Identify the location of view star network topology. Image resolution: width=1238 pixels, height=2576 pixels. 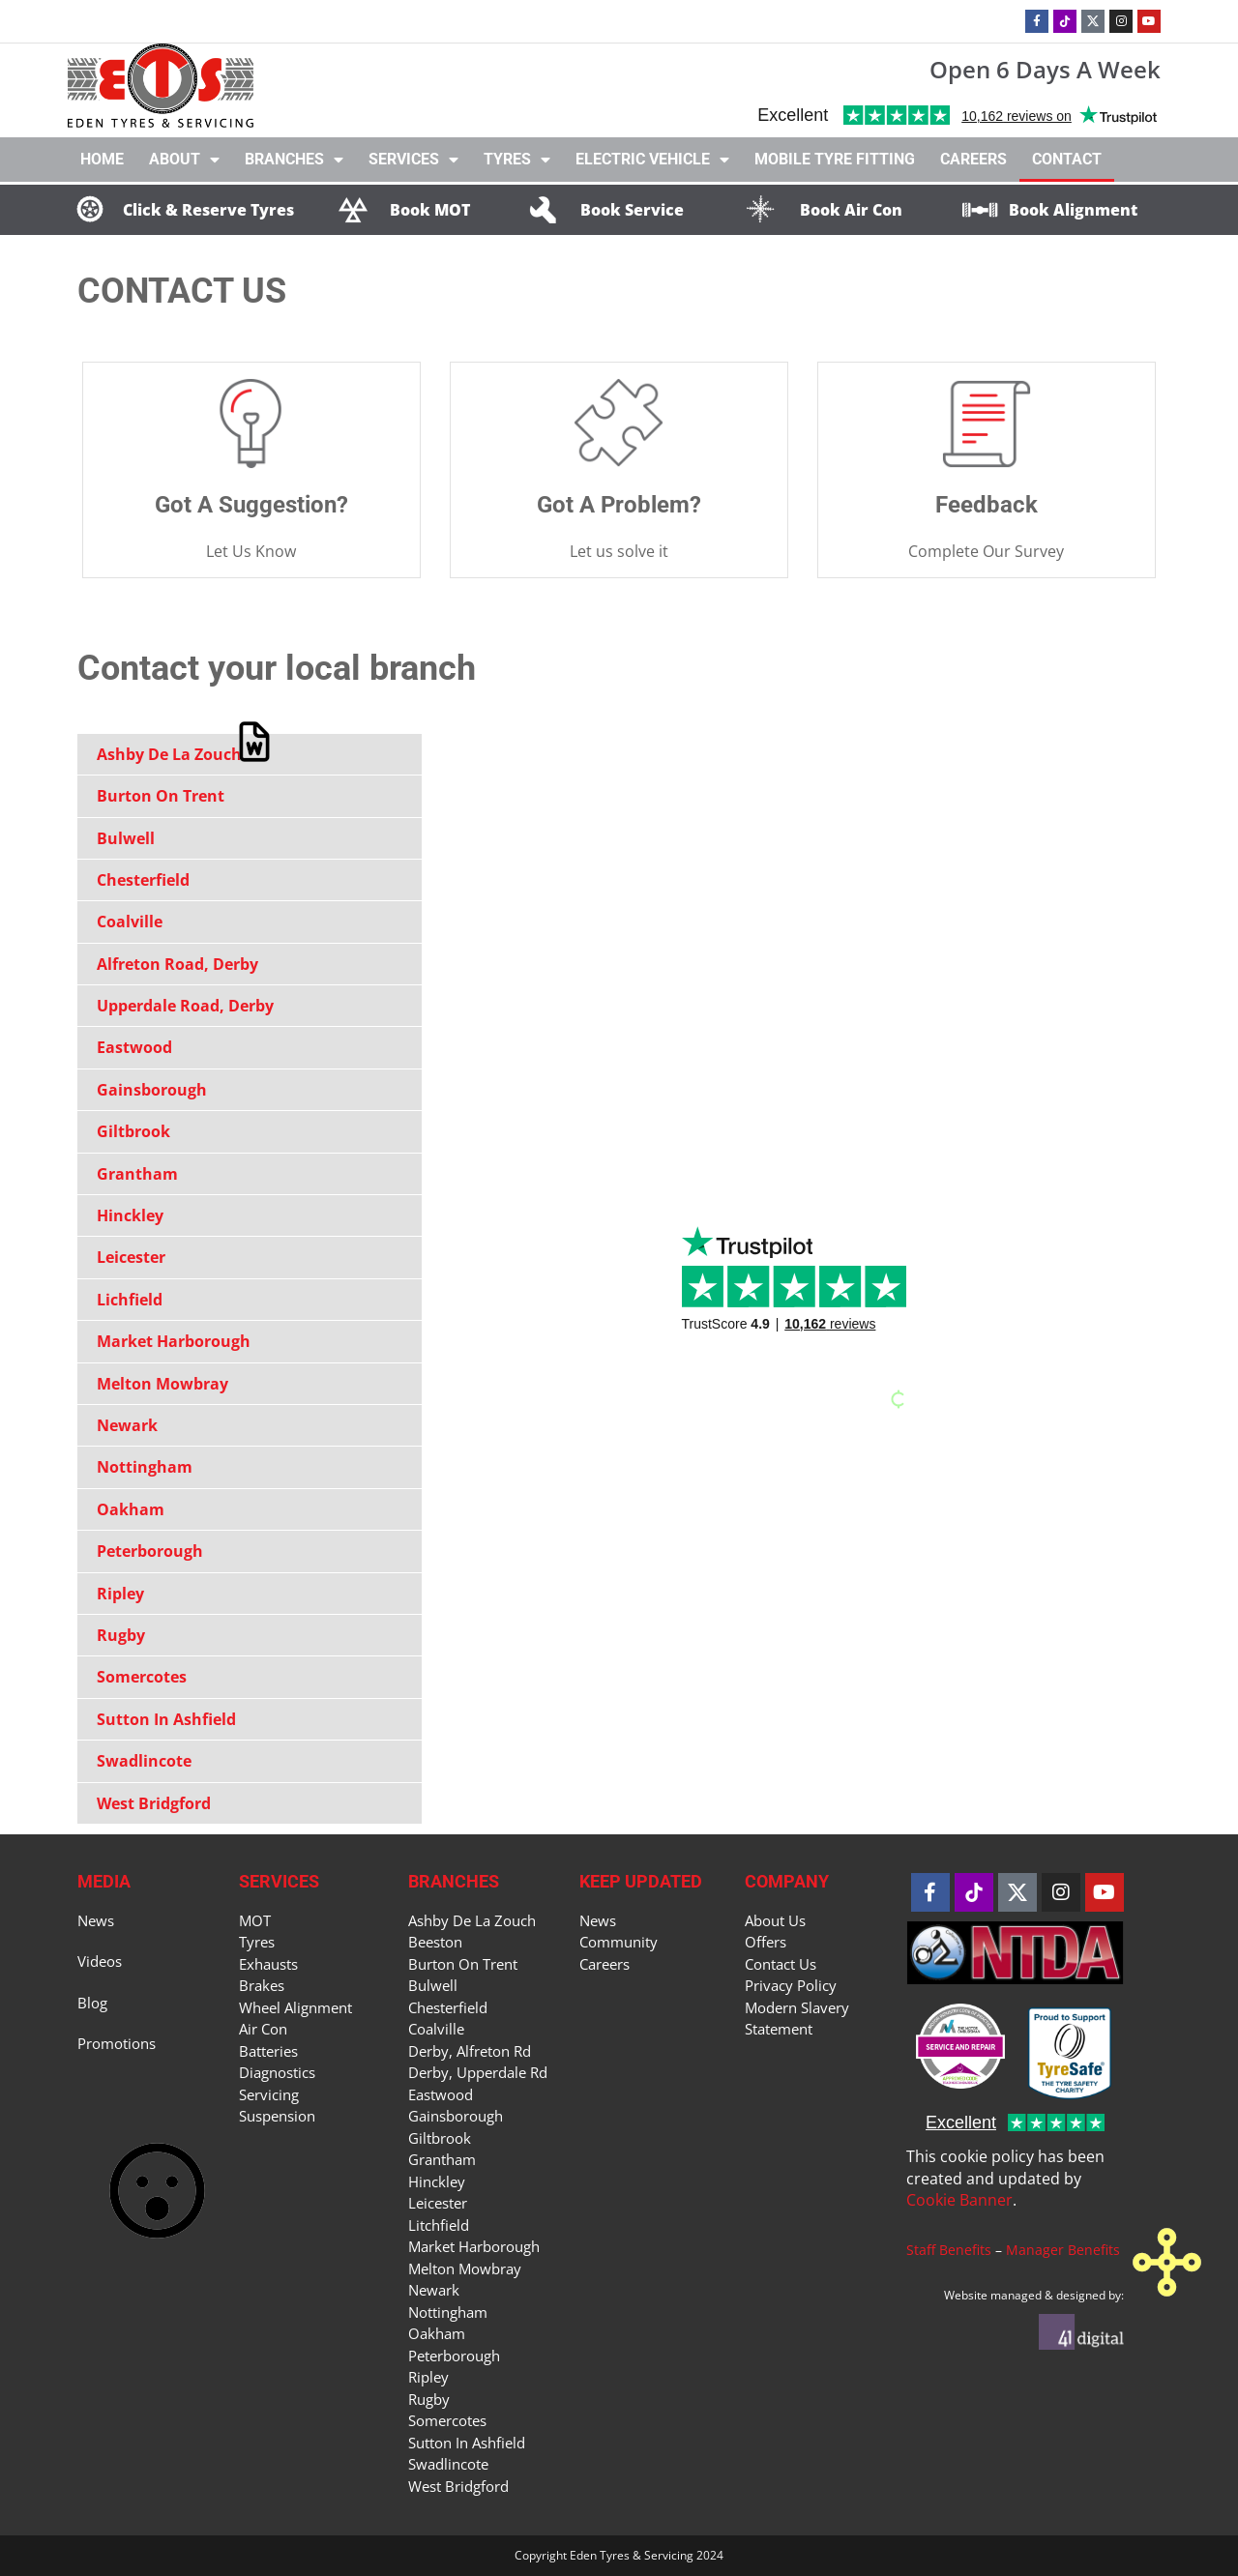
(1166, 2262).